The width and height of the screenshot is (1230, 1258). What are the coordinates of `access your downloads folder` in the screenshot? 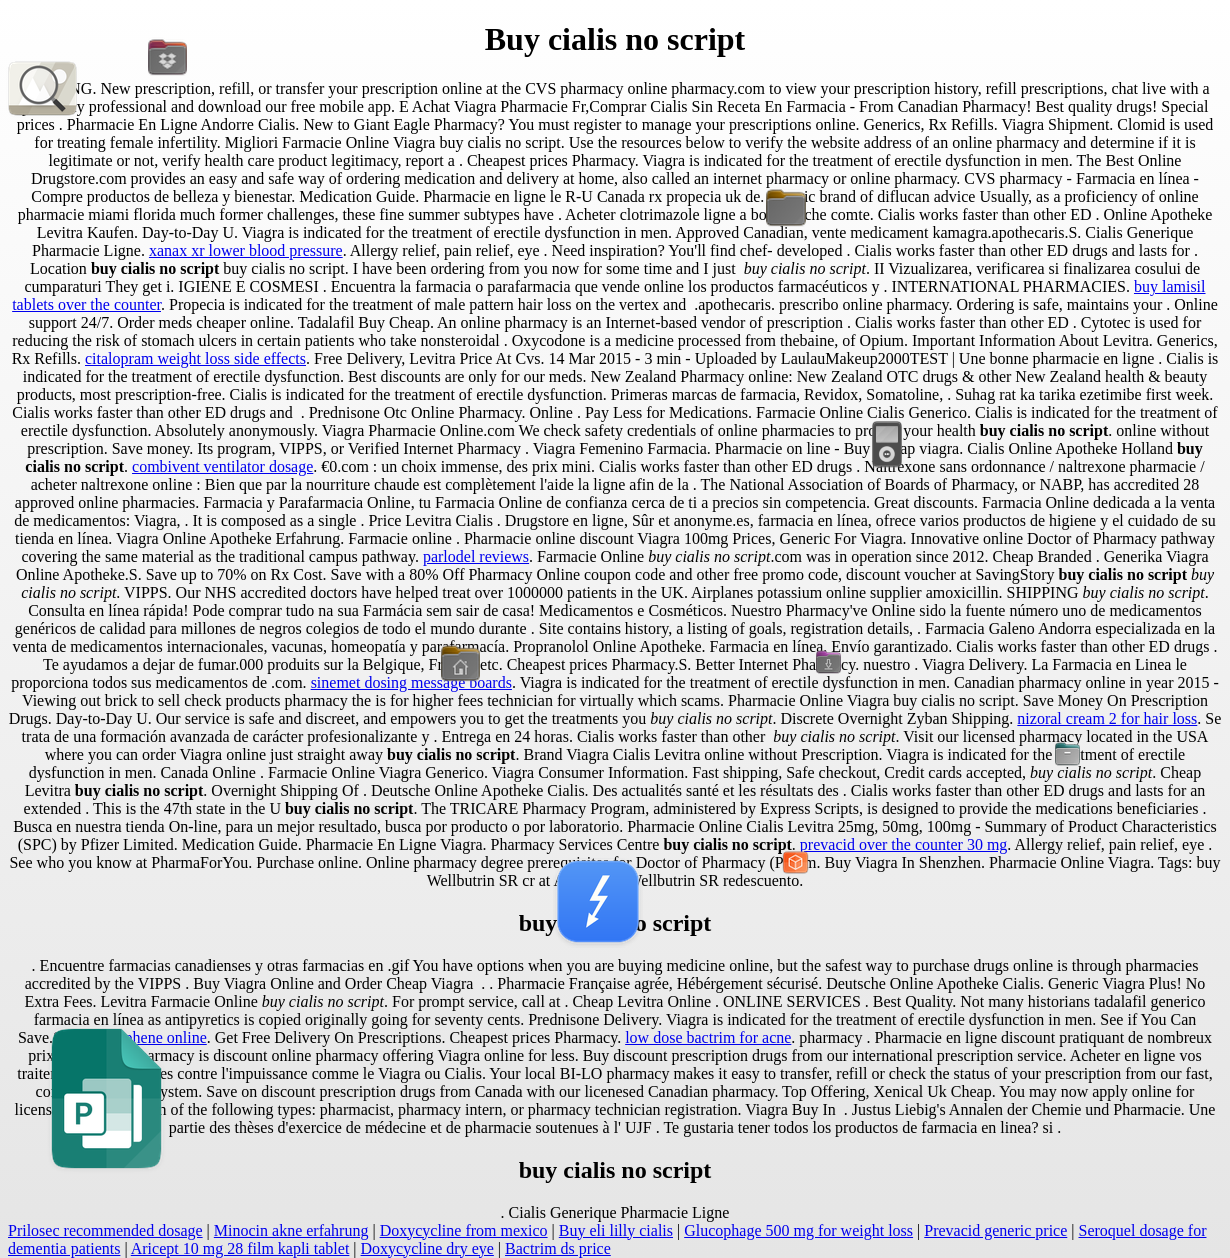 It's located at (828, 661).